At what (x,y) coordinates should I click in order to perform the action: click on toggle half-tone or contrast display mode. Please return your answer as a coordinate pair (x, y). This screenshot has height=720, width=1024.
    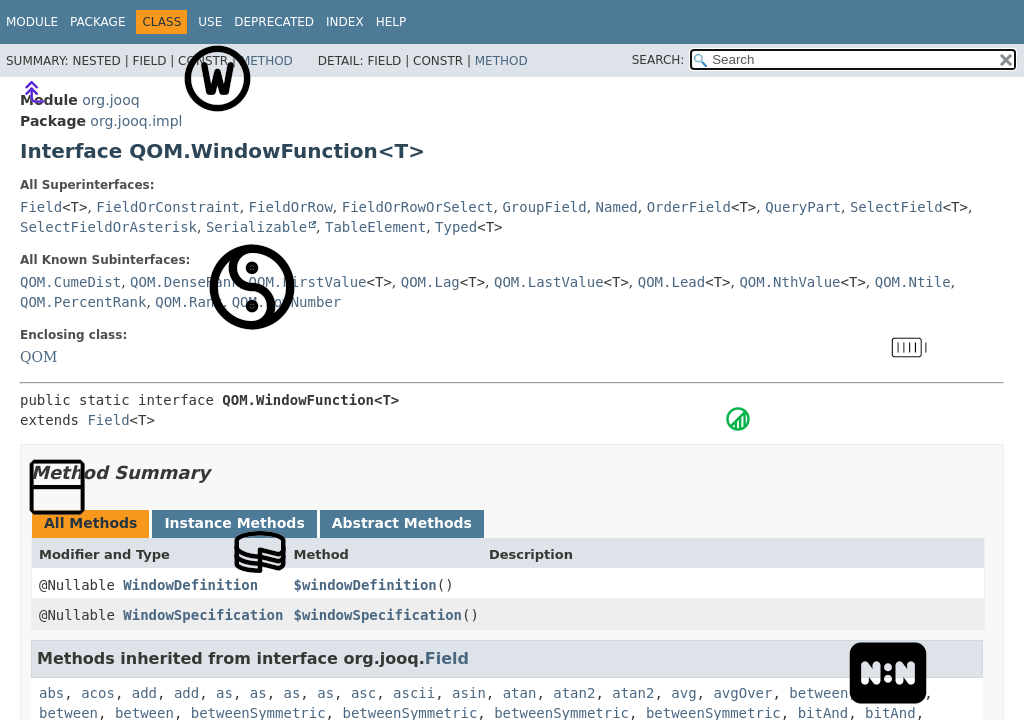
    Looking at the image, I should click on (738, 419).